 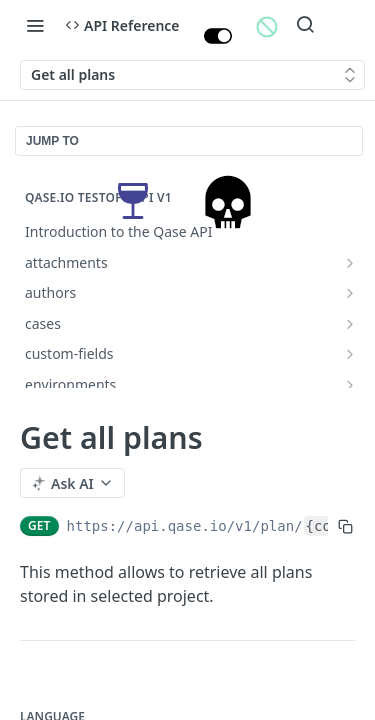 I want to click on indicates a blocked or prohibited action, so click(x=267, y=27).